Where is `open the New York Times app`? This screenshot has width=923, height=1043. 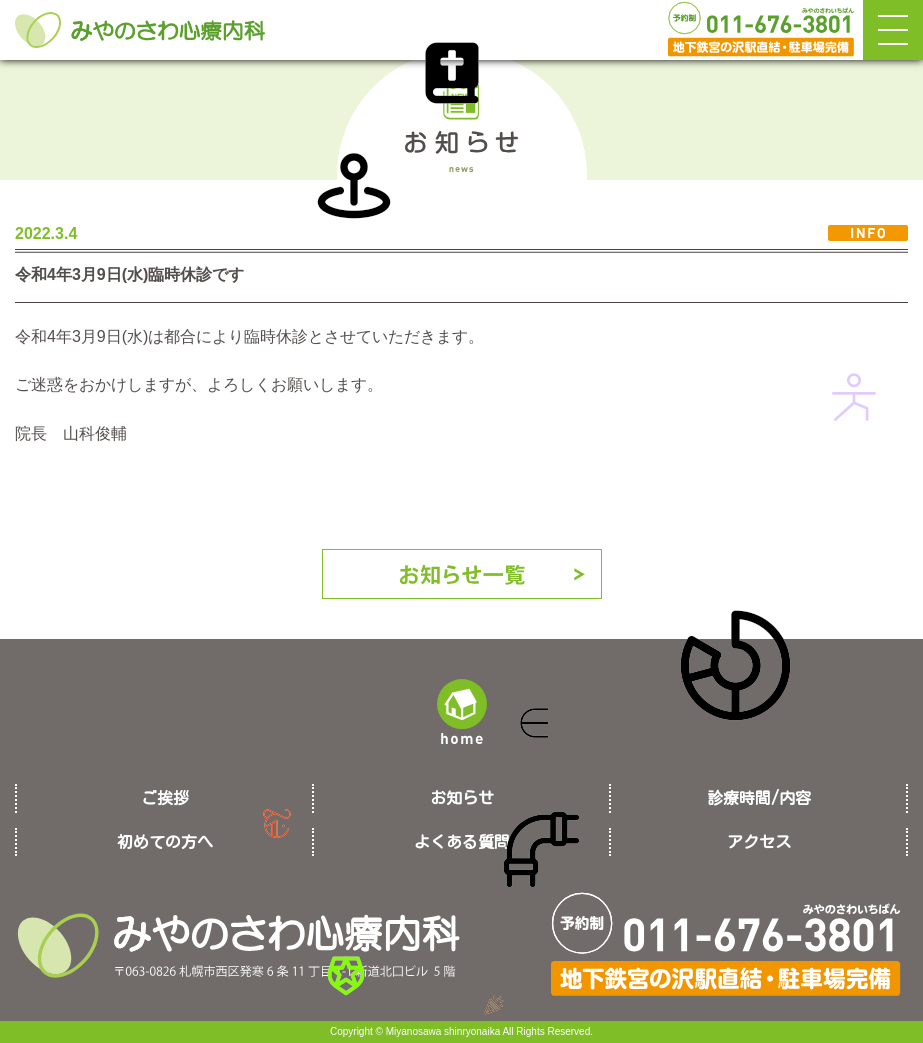 open the New York Times app is located at coordinates (277, 823).